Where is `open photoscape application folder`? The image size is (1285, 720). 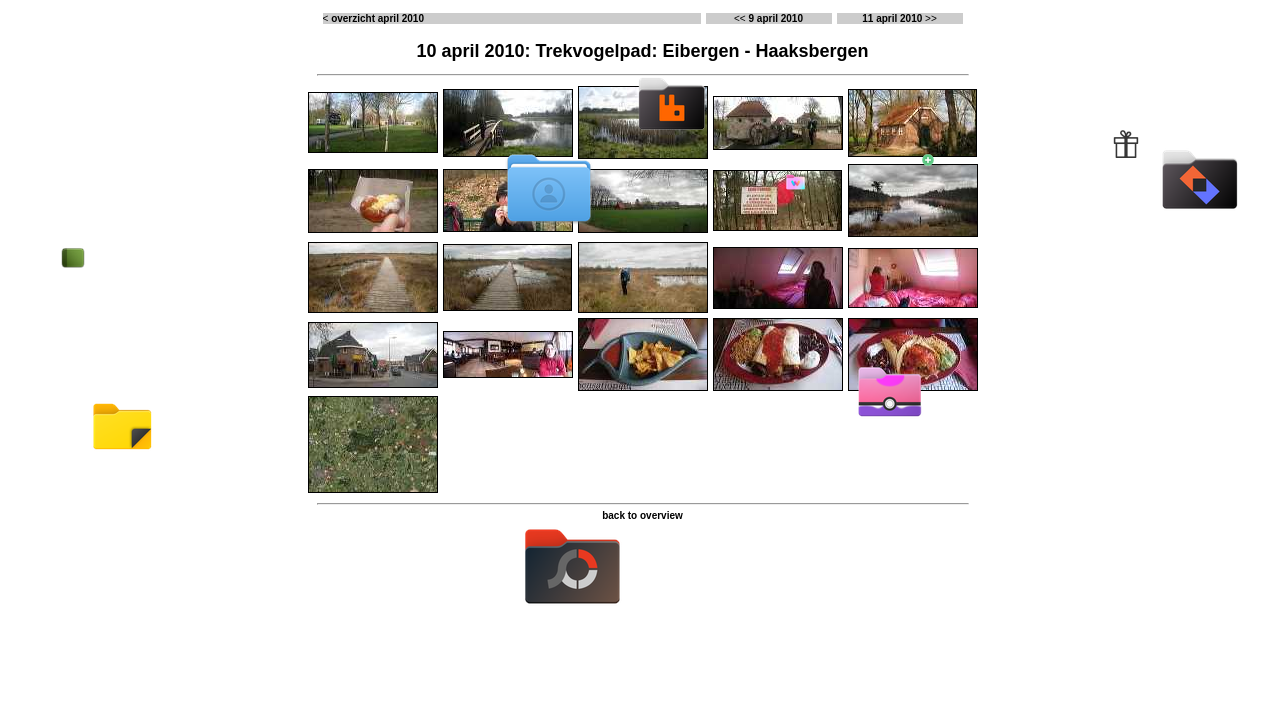 open photoscape application folder is located at coordinates (572, 569).